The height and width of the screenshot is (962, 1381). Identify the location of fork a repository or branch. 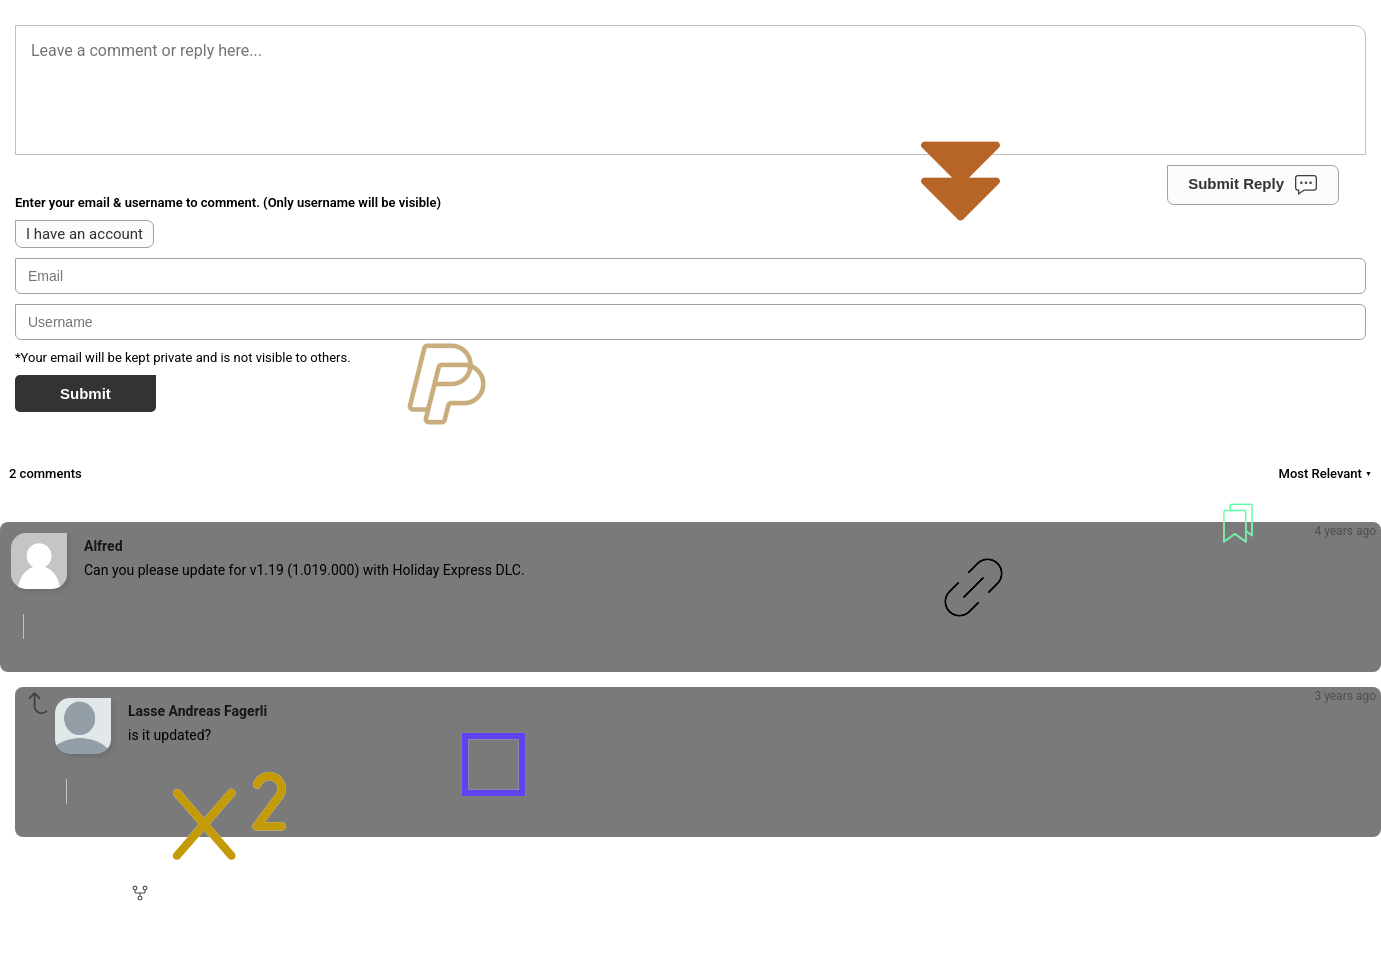
(140, 893).